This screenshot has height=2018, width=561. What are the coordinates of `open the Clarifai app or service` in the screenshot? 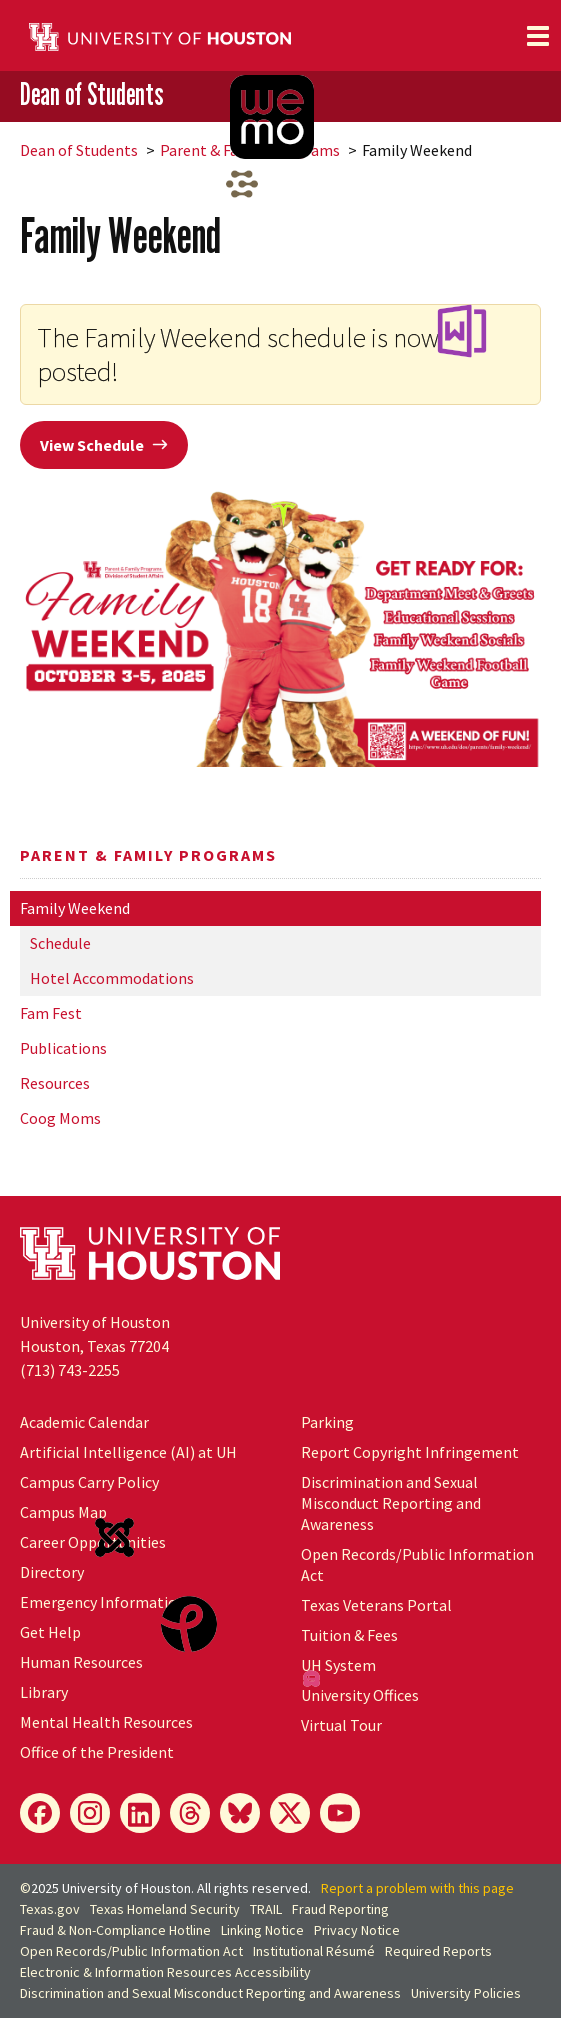 It's located at (242, 184).